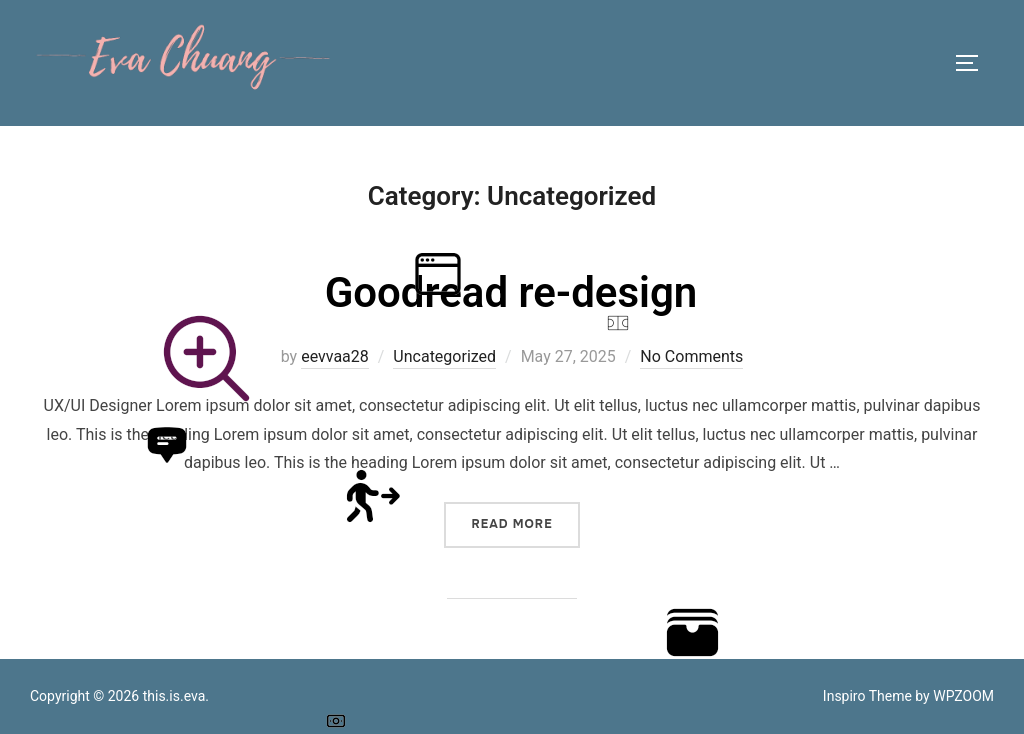 This screenshot has height=734, width=1024. Describe the element at coordinates (692, 632) in the screenshot. I see `access your digital wallet` at that location.